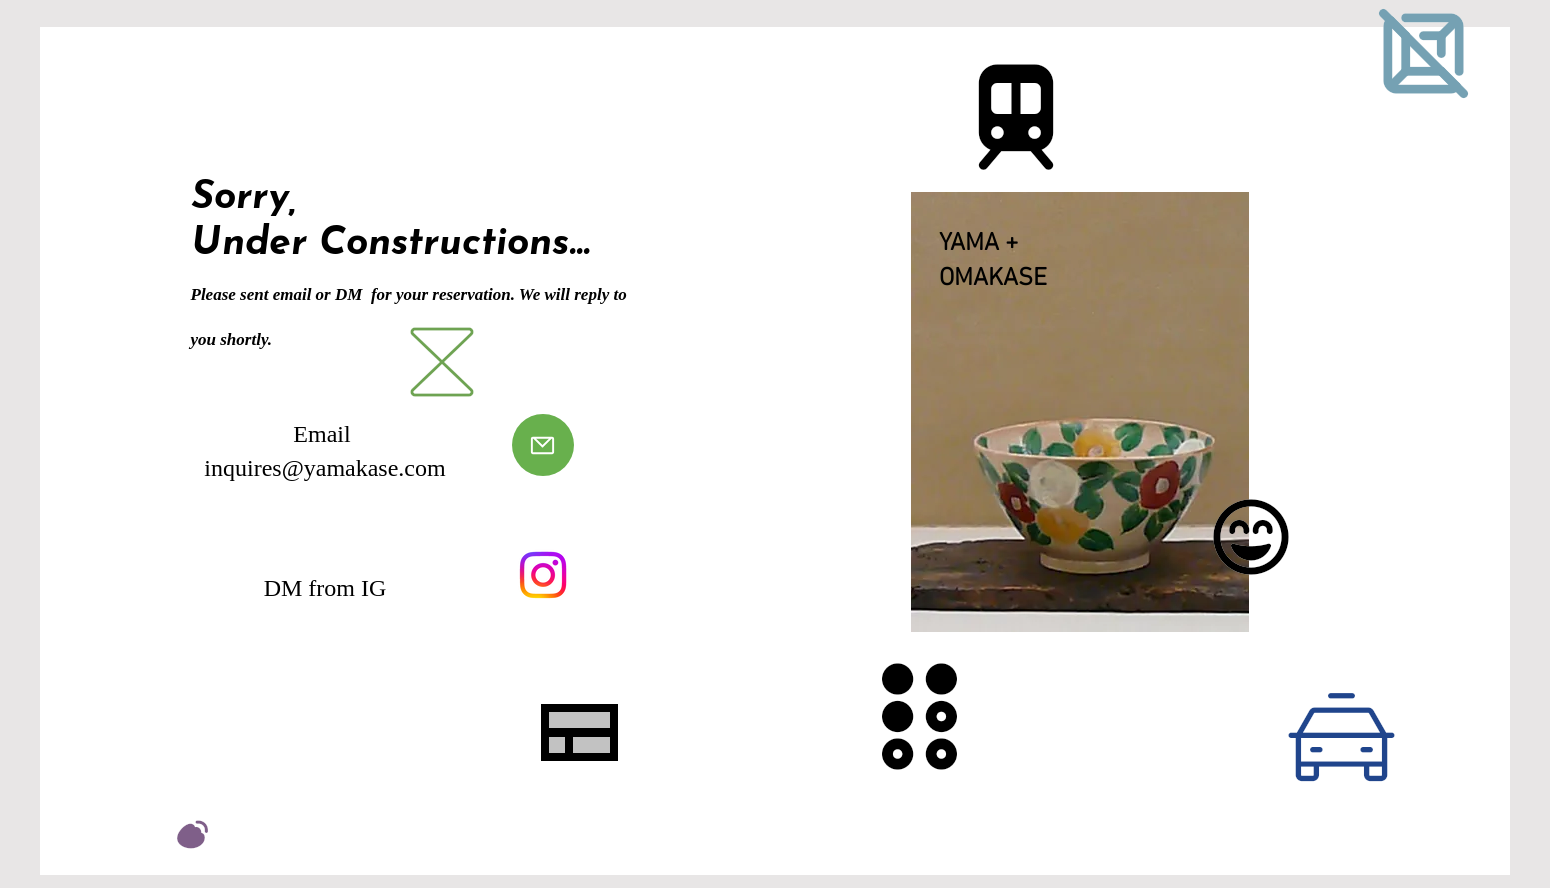 The width and height of the screenshot is (1550, 888). I want to click on add a happy reaction or emoji, so click(1251, 537).